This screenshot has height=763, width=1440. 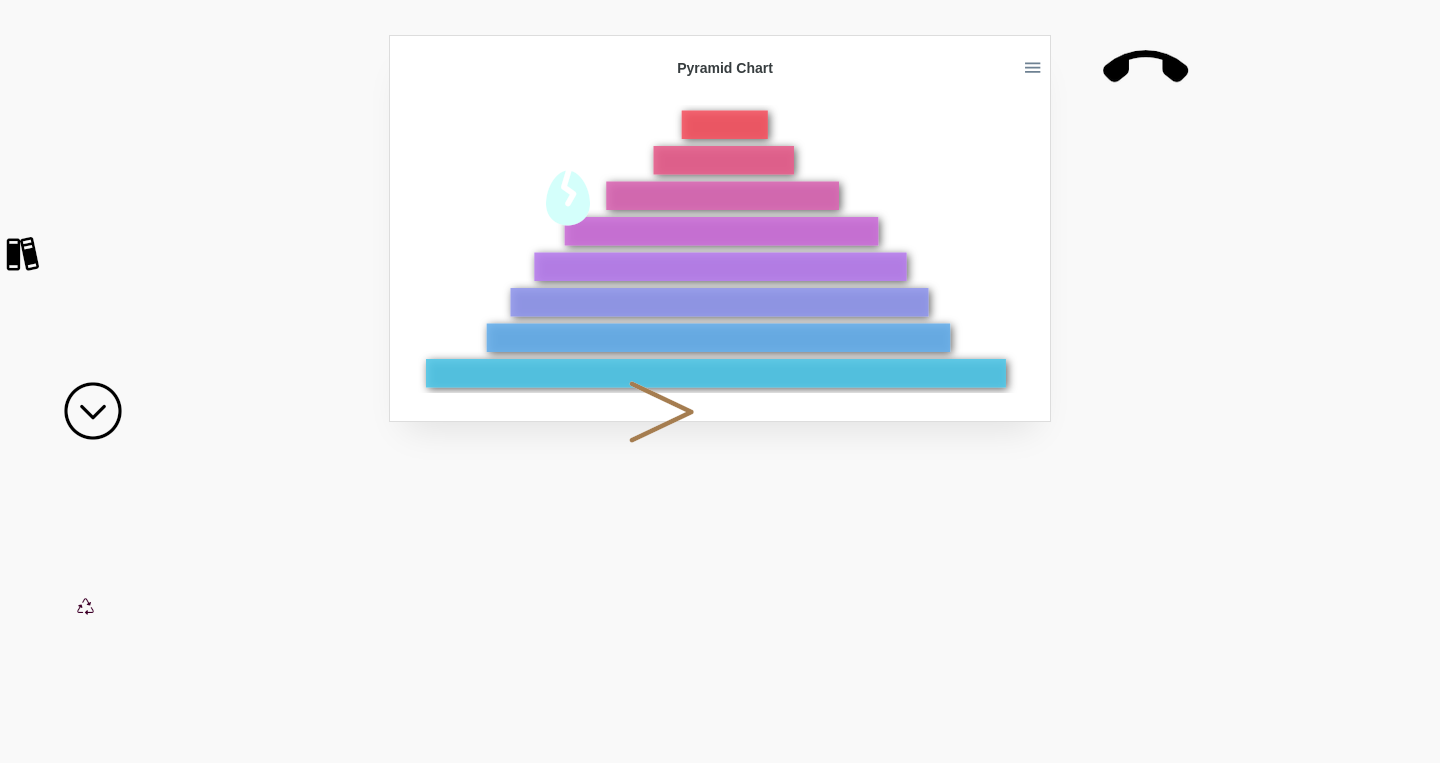 I want to click on end the current phone call, so click(x=1146, y=68).